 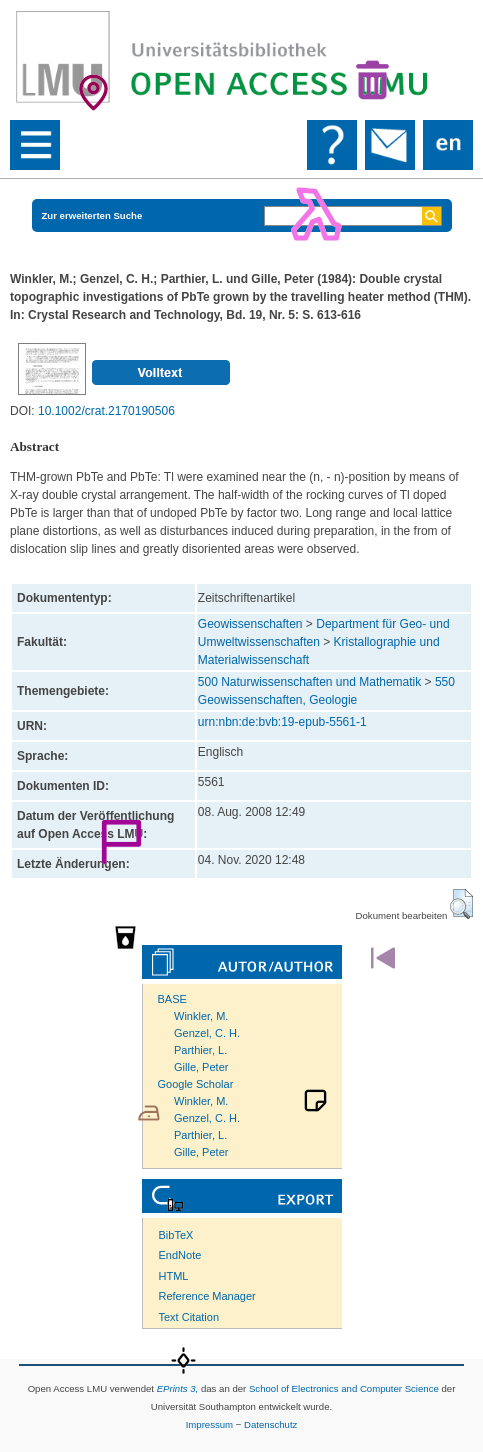 I want to click on iron clothing or fabric care, so click(x=149, y=1113).